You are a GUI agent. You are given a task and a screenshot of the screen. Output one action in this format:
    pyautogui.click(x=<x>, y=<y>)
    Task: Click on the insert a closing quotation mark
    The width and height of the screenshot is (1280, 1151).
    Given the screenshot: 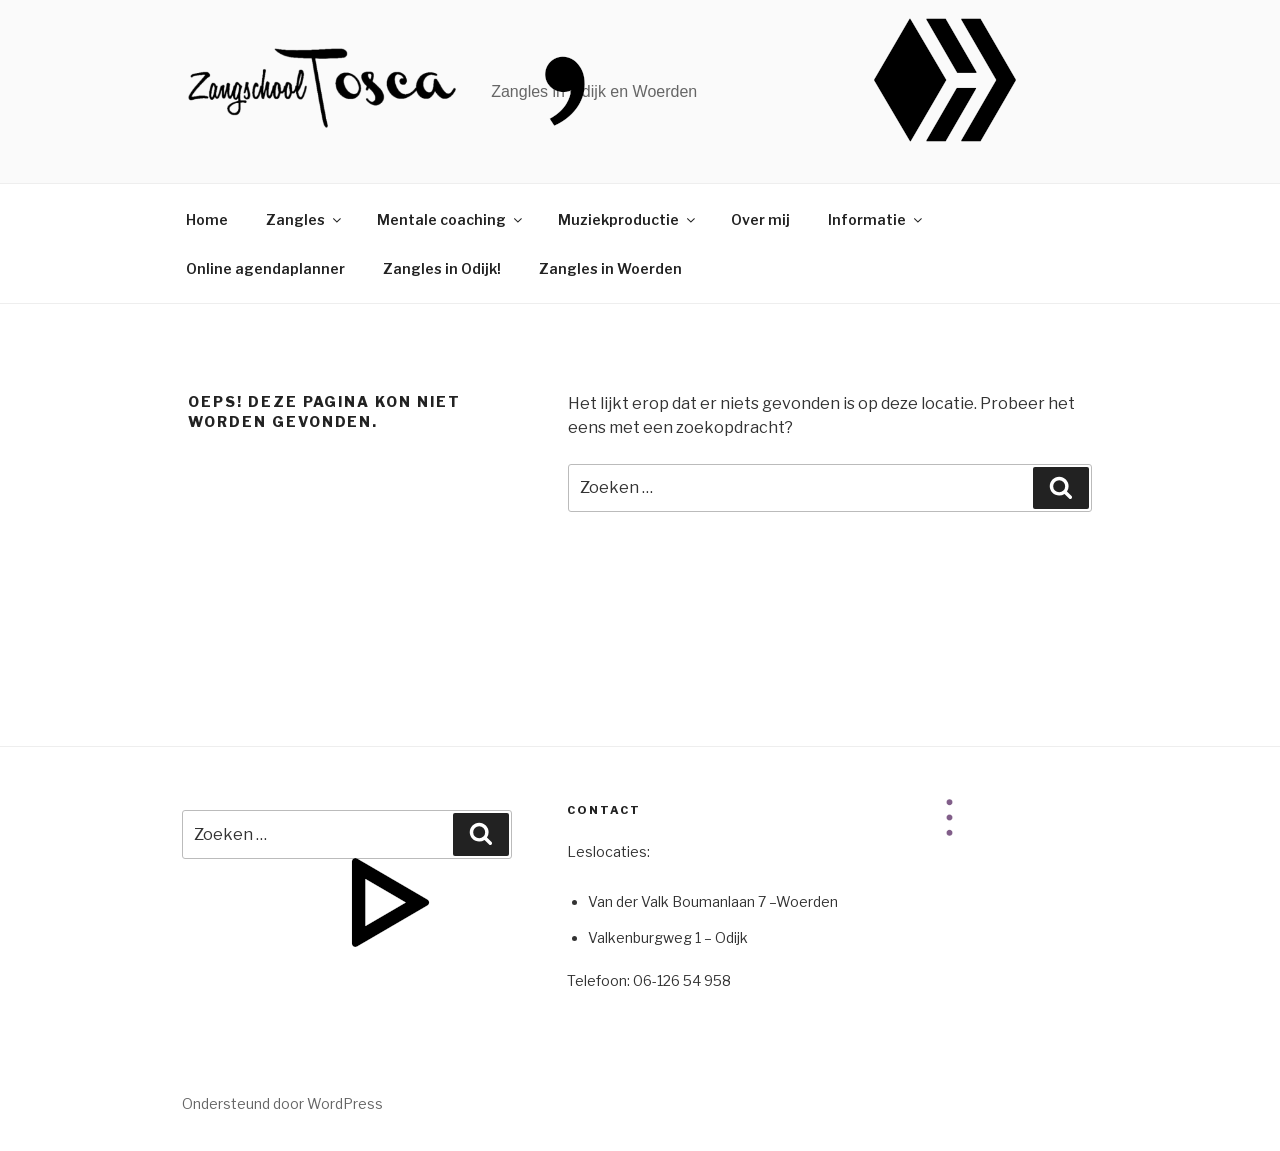 What is the action you would take?
    pyautogui.click(x=564, y=89)
    